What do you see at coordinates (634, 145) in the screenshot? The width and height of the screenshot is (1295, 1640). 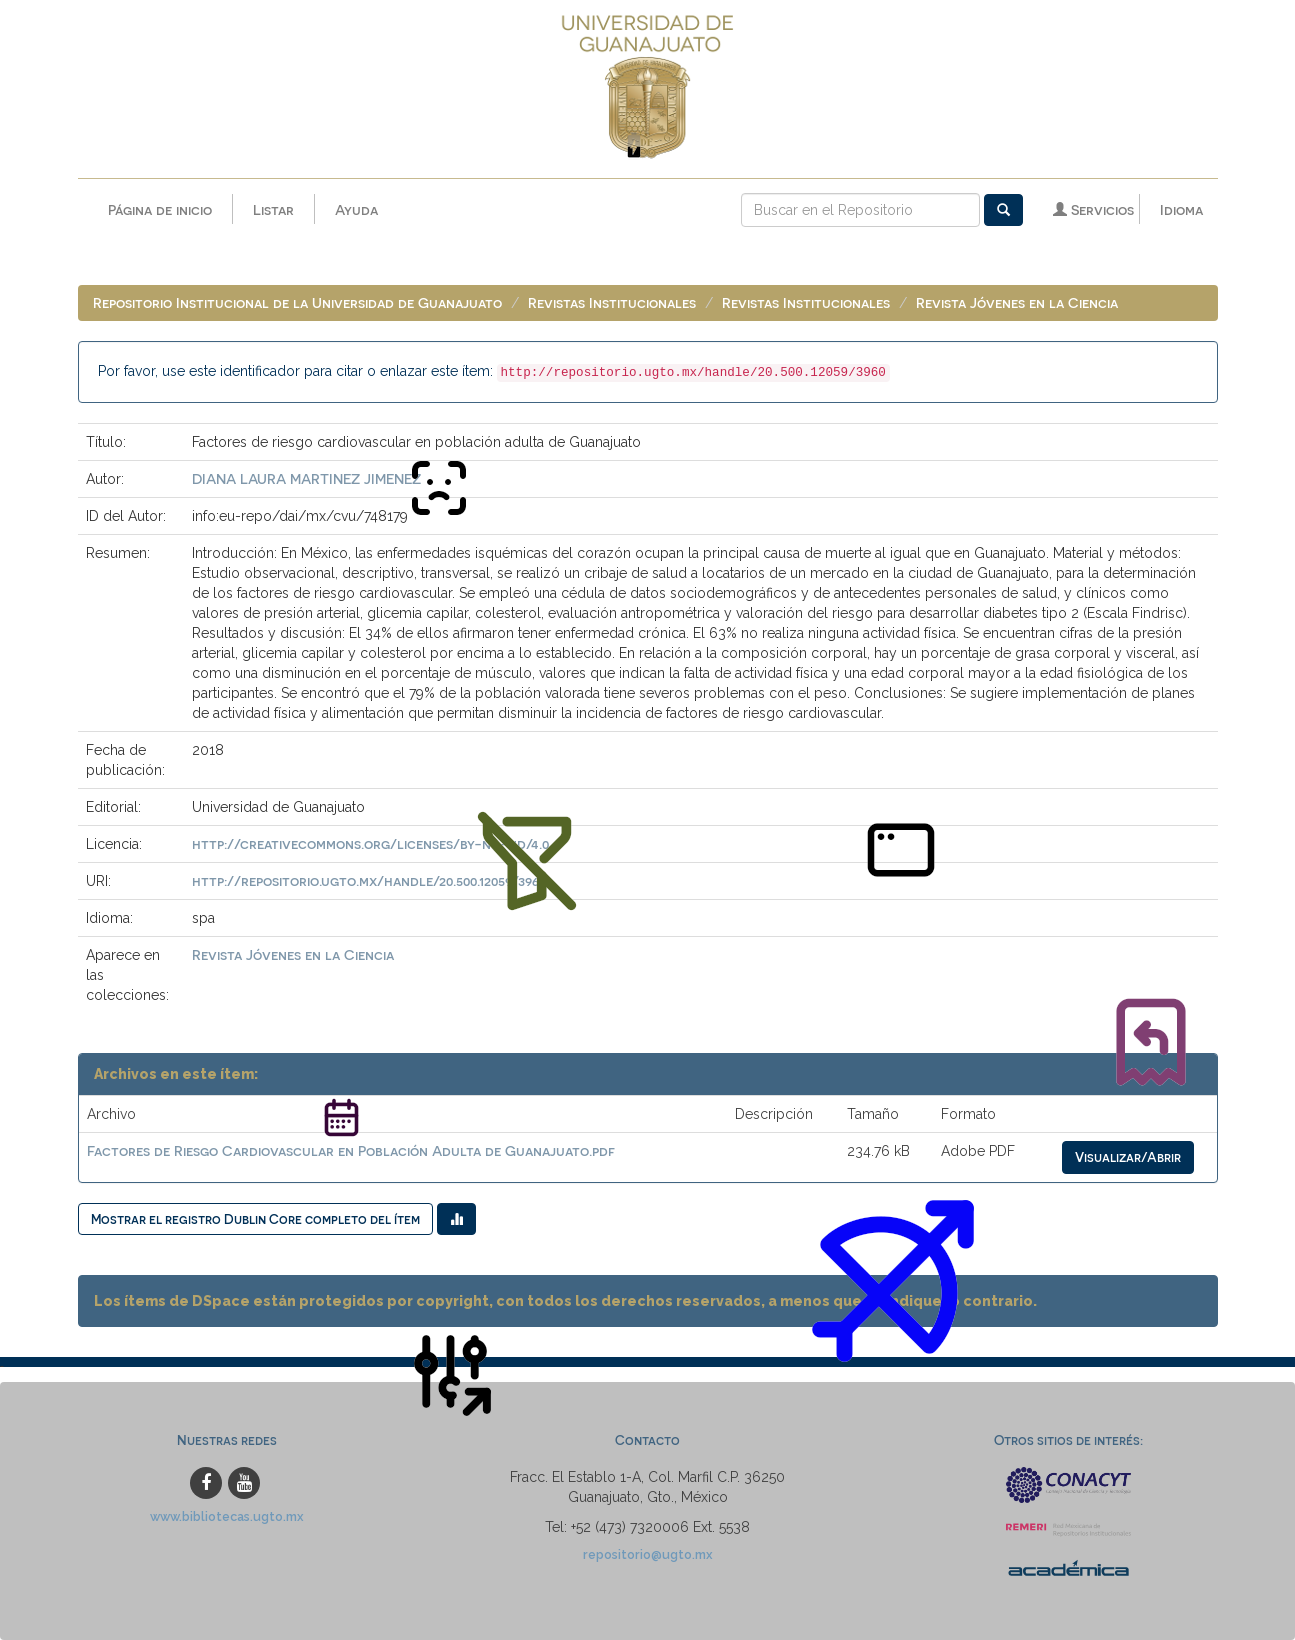 I see `indicates battery is charging at 50% capacity` at bounding box center [634, 145].